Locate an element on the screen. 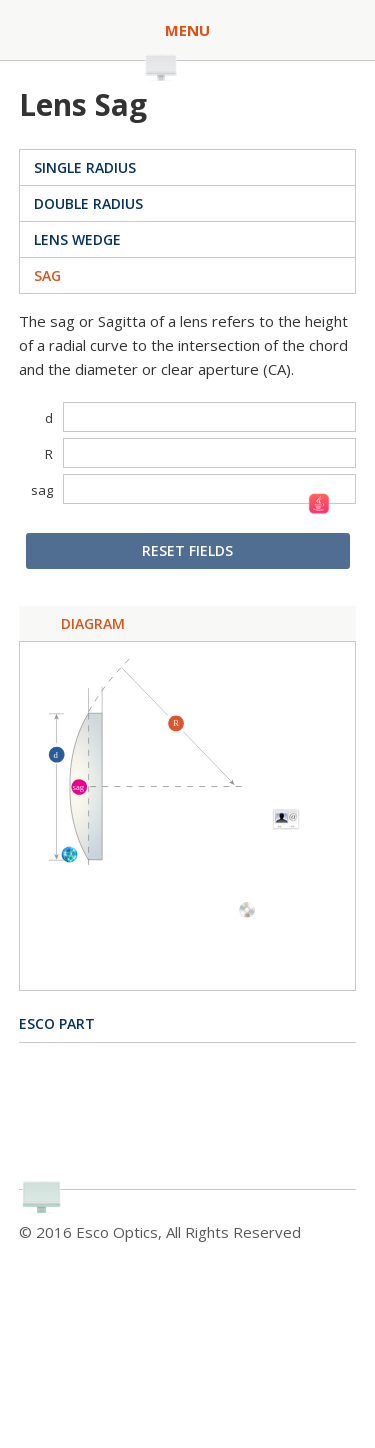 The image size is (375, 1448). access DVD drive or optical disc contents is located at coordinates (247, 910).